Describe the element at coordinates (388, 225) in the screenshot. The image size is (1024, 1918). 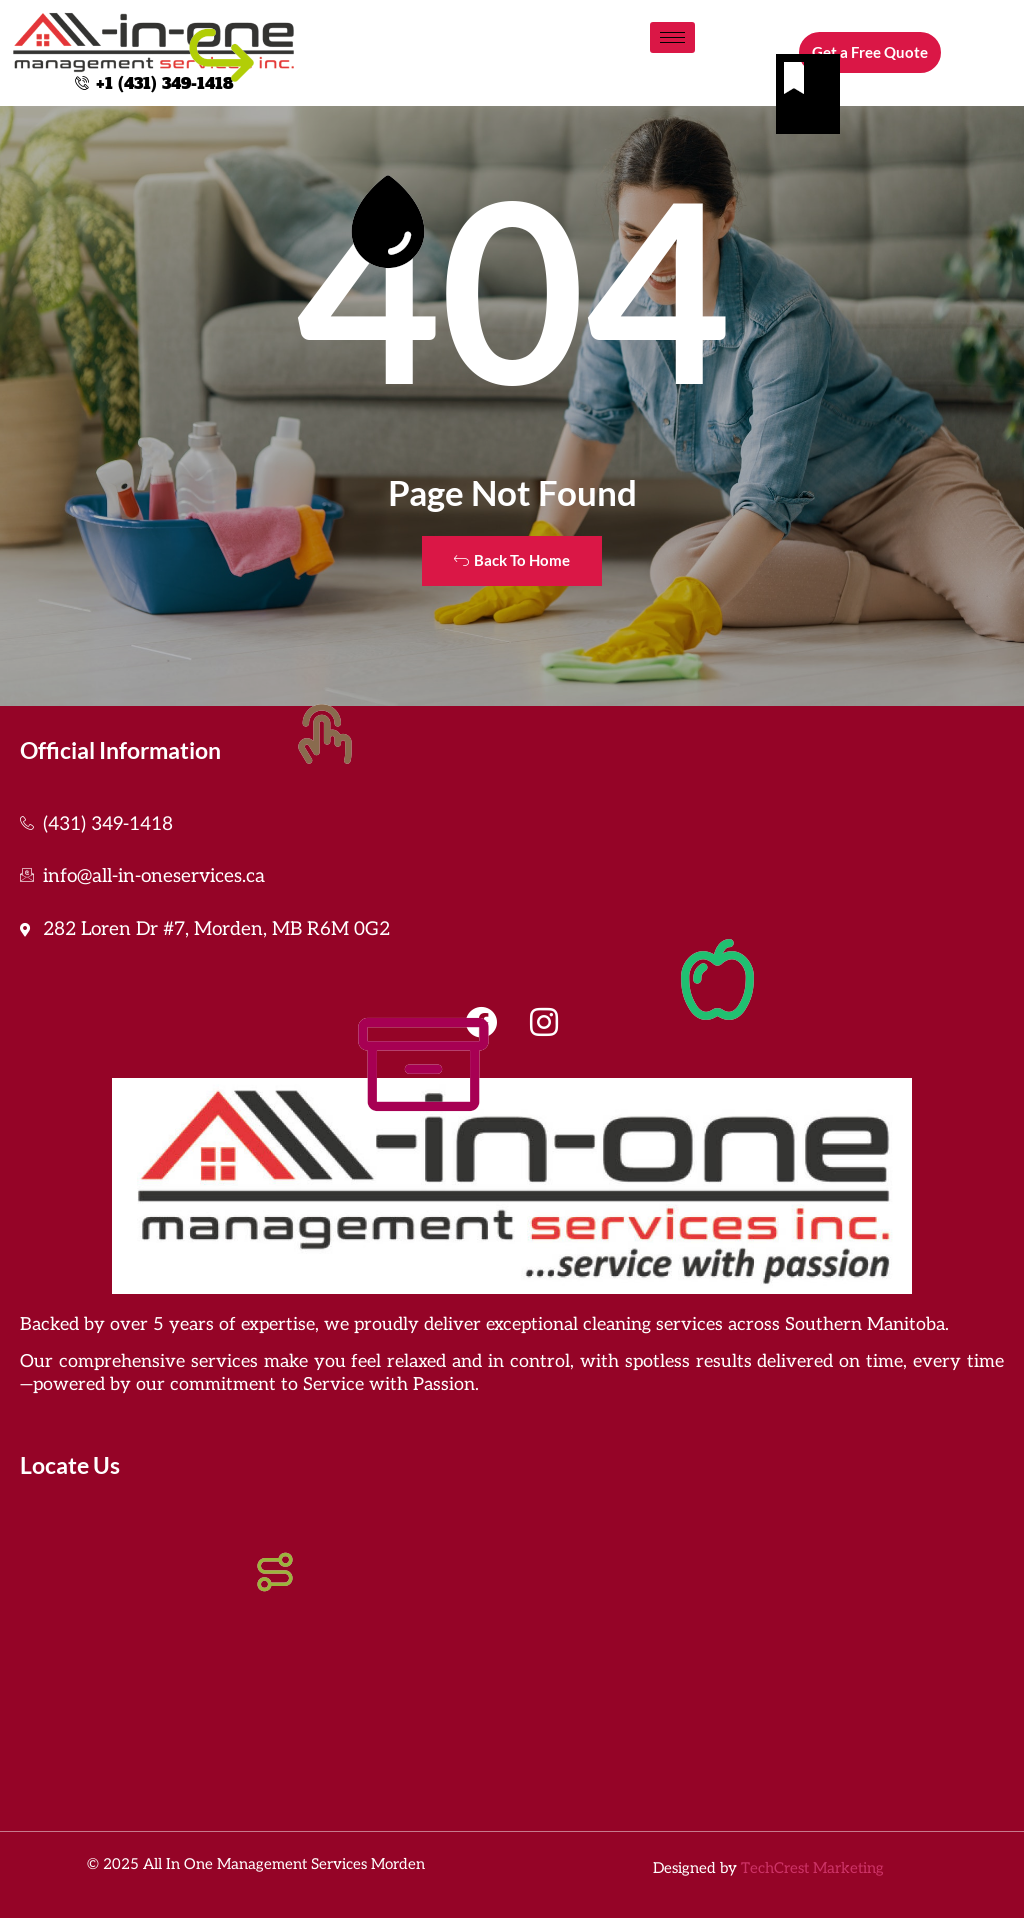
I see `adjust water or hydration settings` at that location.